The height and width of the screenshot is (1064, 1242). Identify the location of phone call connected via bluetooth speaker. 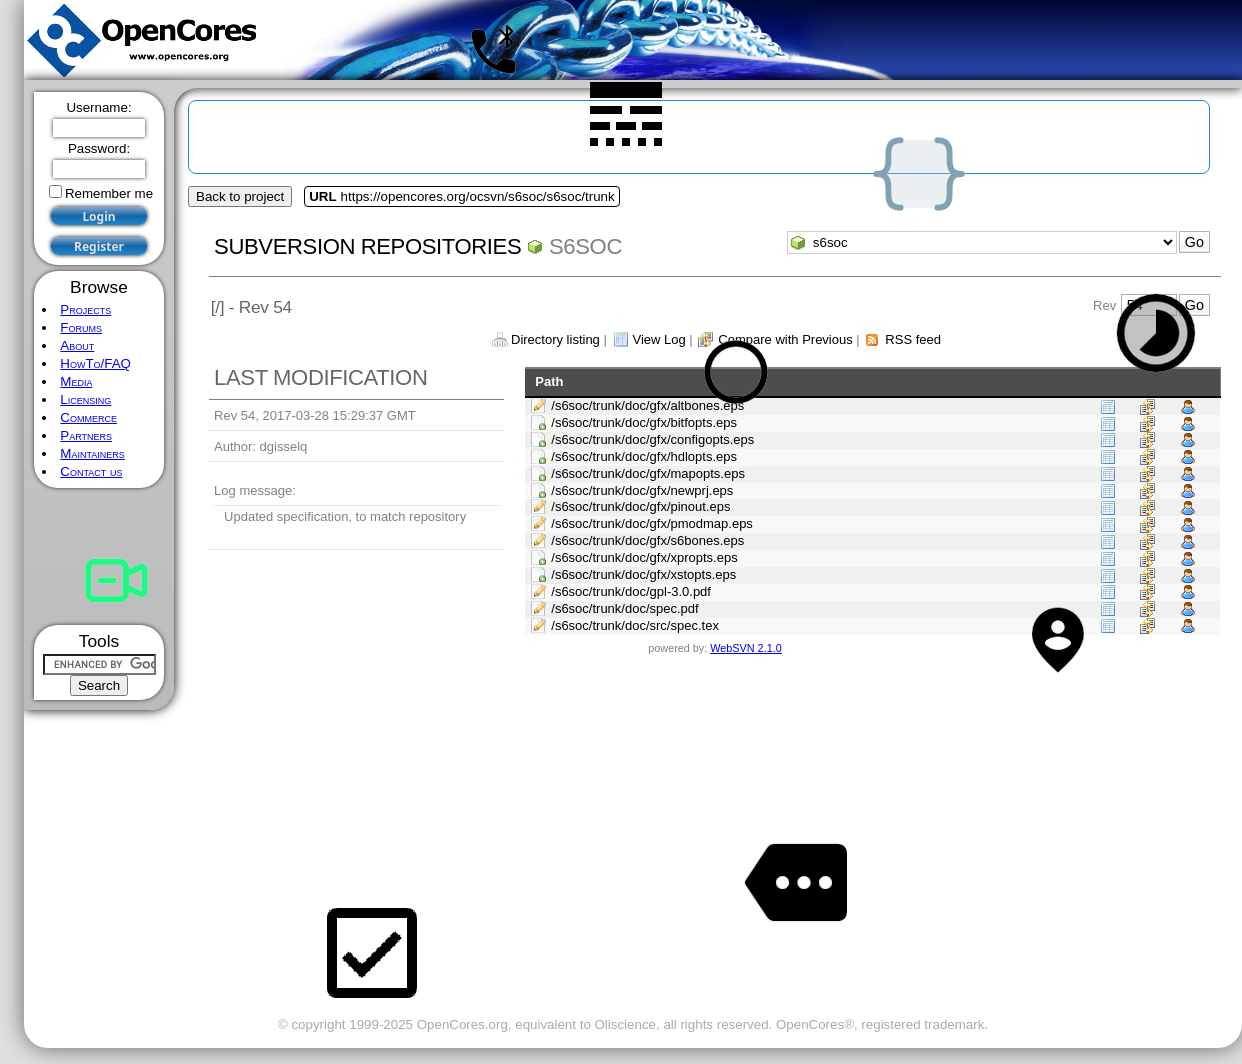
(493, 51).